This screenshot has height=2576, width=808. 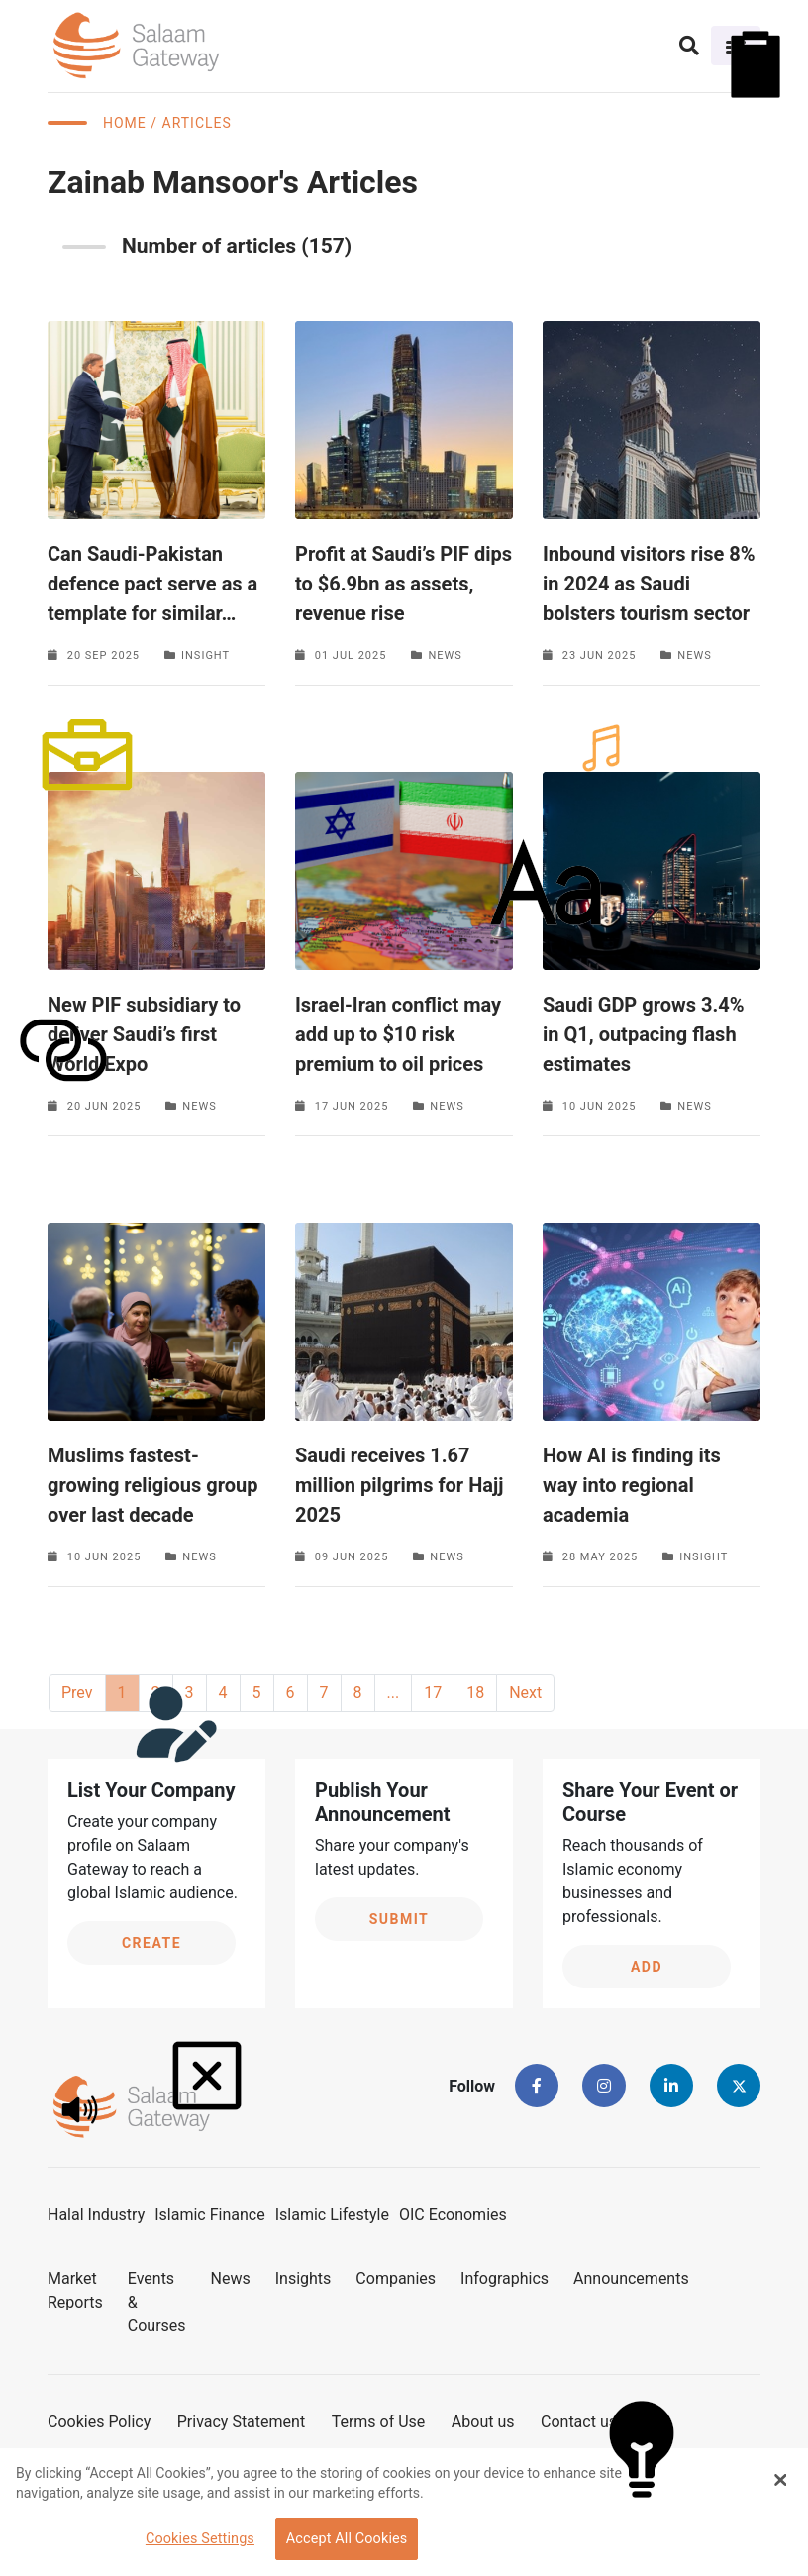 What do you see at coordinates (87, 758) in the screenshot?
I see `access work or business-related files` at bounding box center [87, 758].